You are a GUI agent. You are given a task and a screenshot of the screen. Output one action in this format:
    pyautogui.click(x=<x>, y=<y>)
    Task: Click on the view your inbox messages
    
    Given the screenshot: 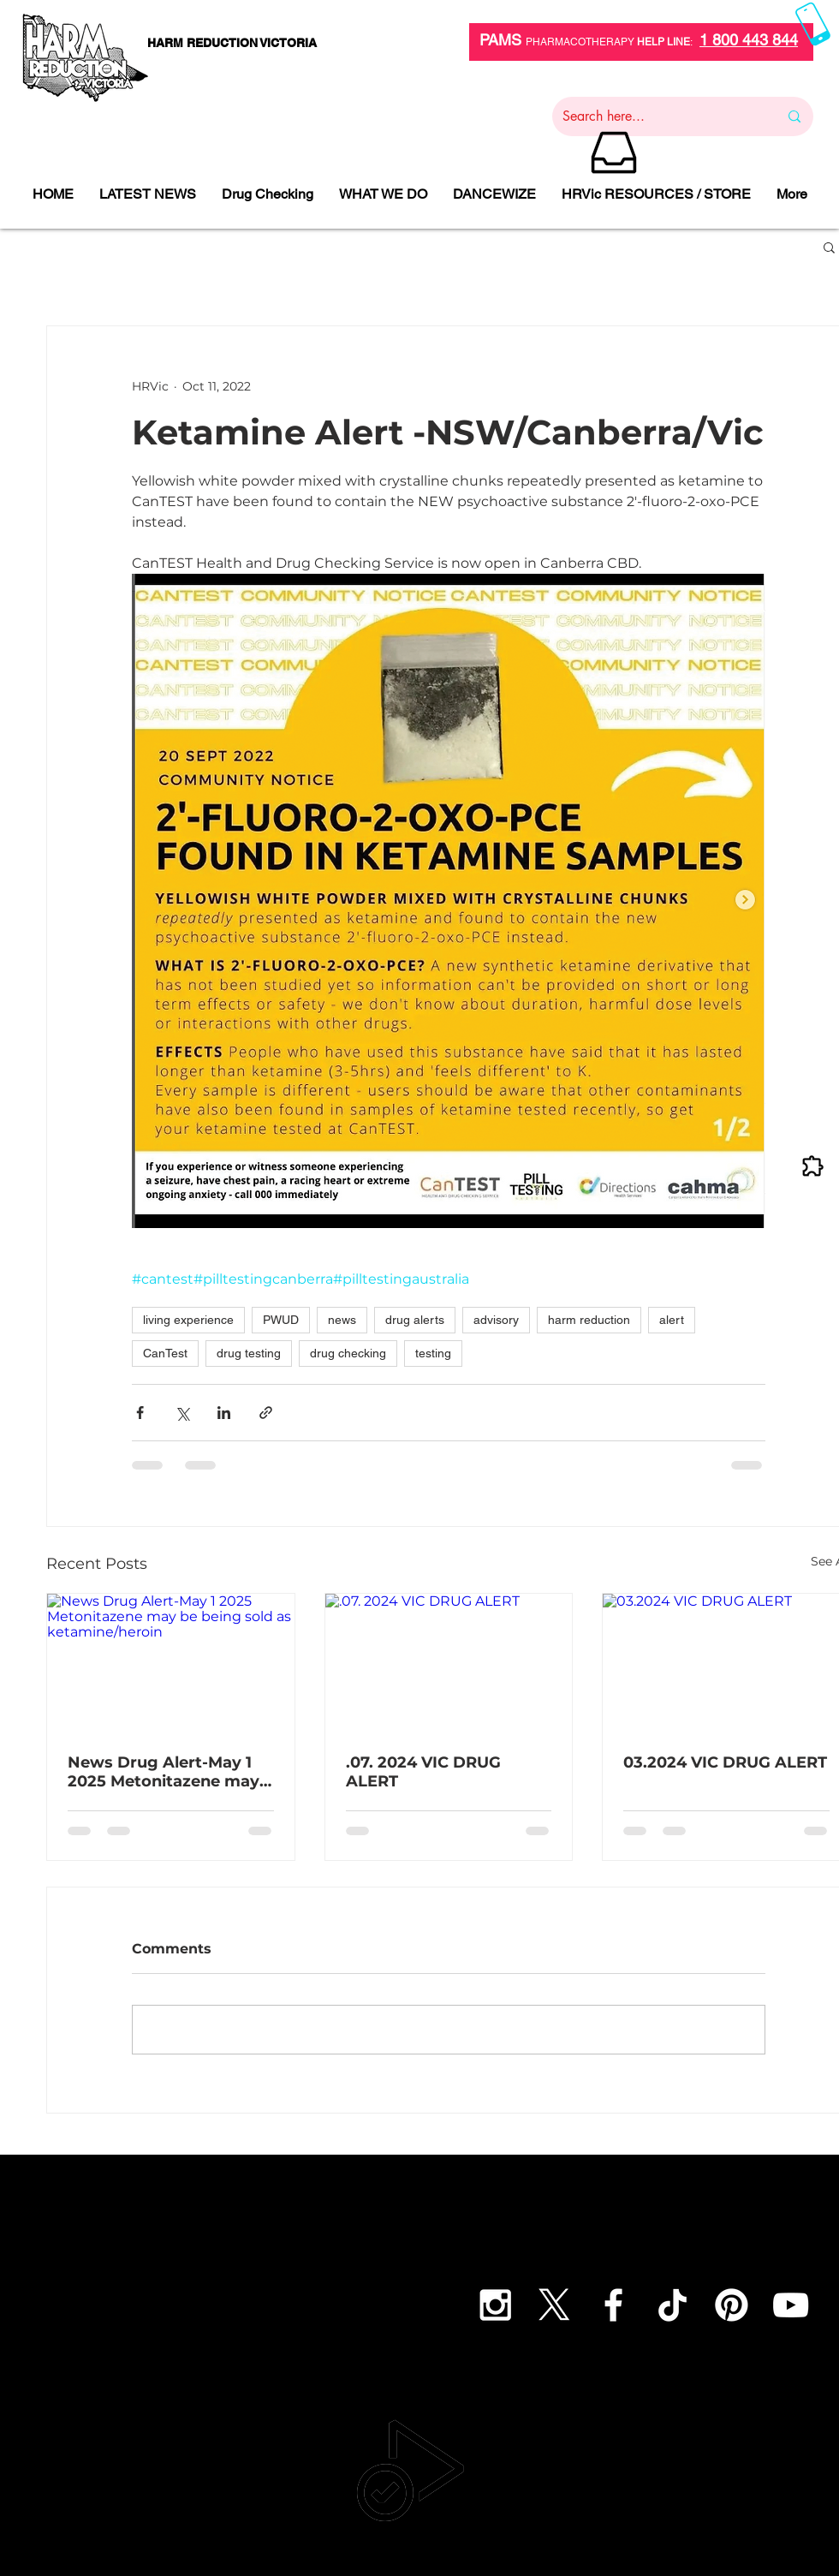 What is the action you would take?
    pyautogui.click(x=614, y=154)
    